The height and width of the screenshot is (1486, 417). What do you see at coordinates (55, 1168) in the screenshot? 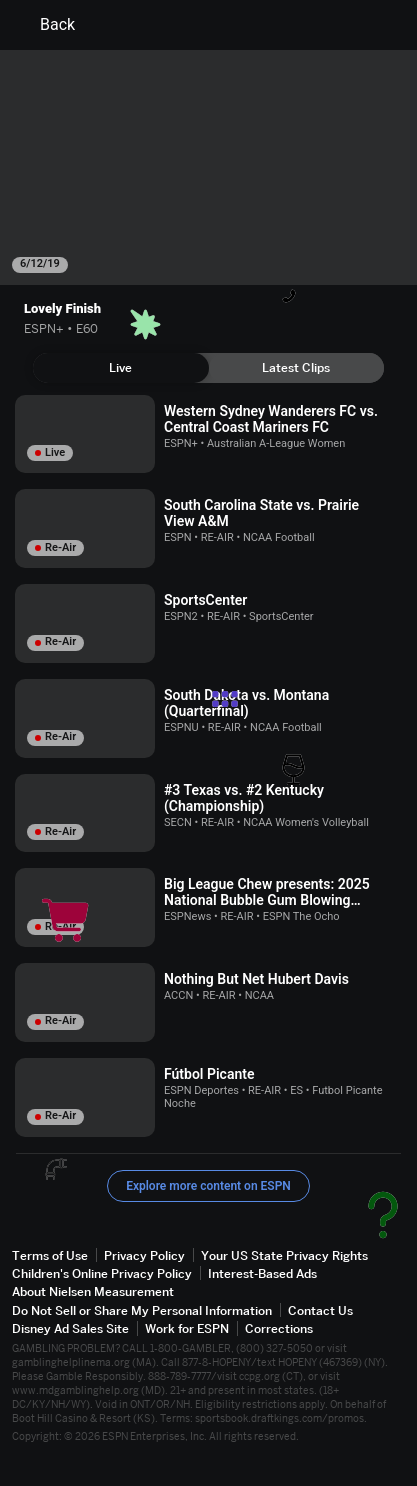
I see `plumbing or pipeline connection indicator` at bounding box center [55, 1168].